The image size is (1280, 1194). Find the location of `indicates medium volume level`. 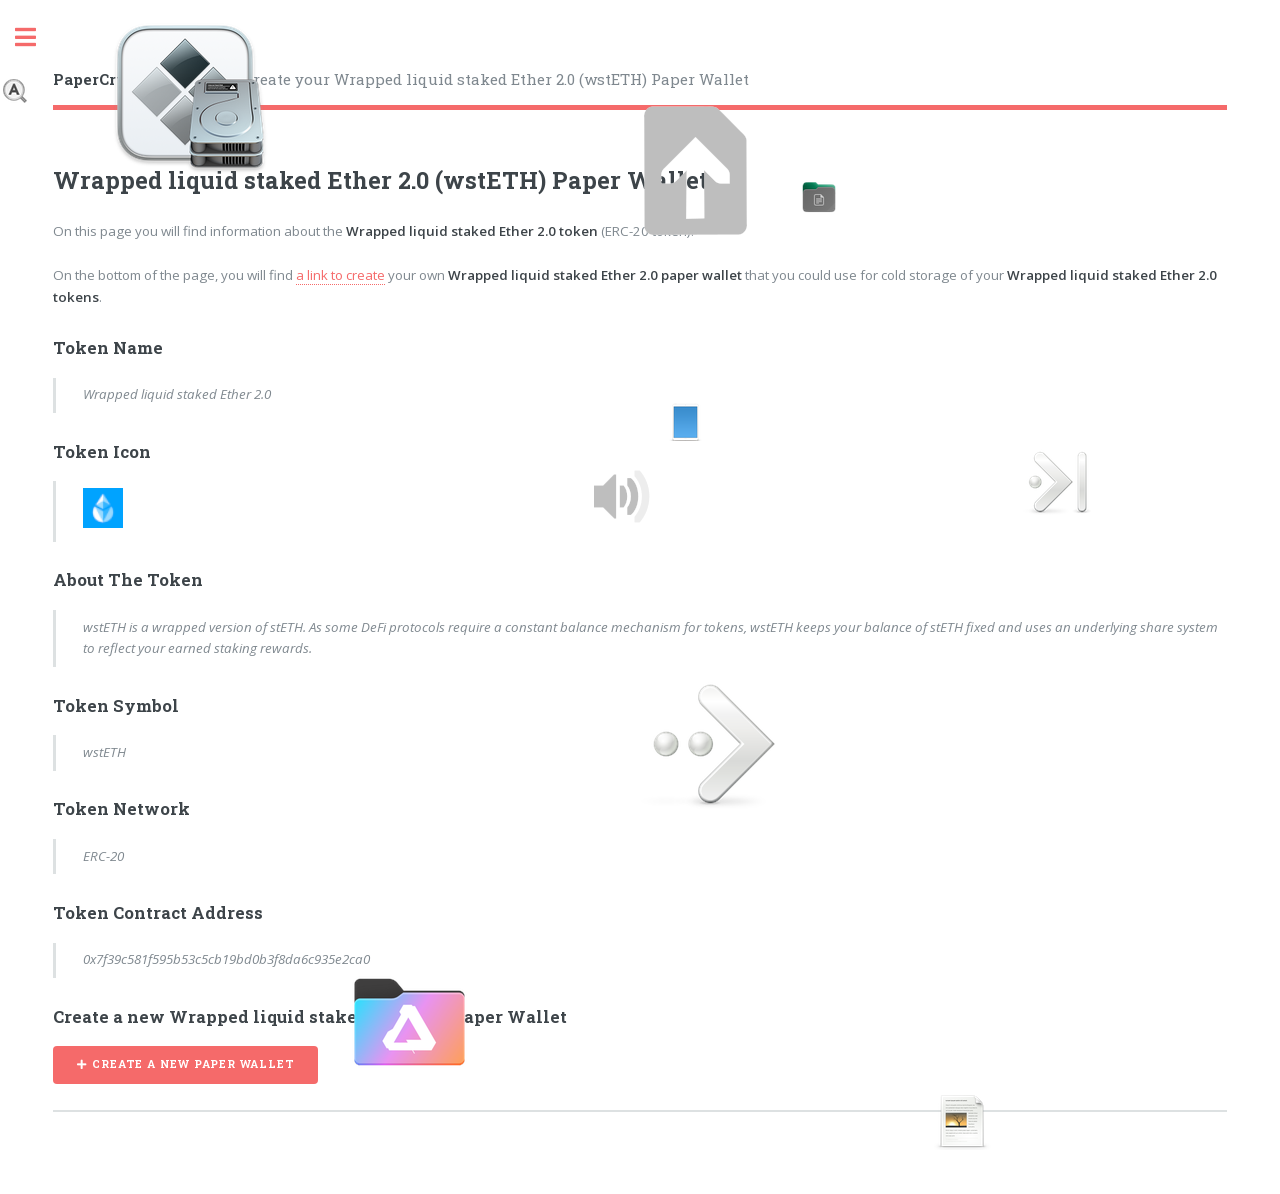

indicates medium volume level is located at coordinates (623, 496).